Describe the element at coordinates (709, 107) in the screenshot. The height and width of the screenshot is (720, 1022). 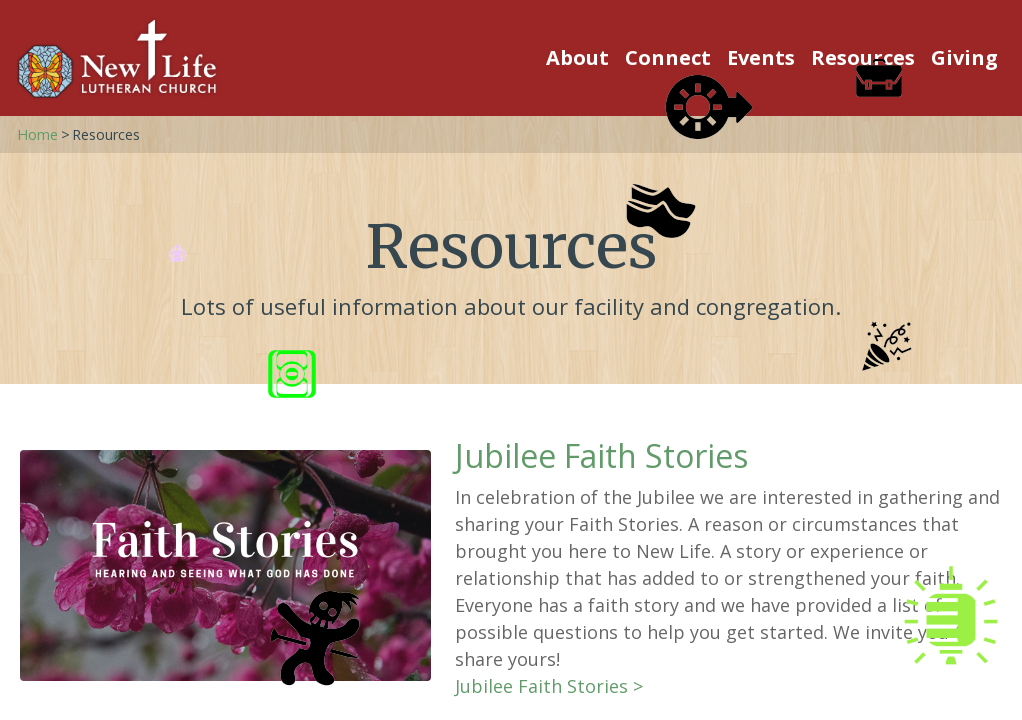
I see `advance time to the next day` at that location.